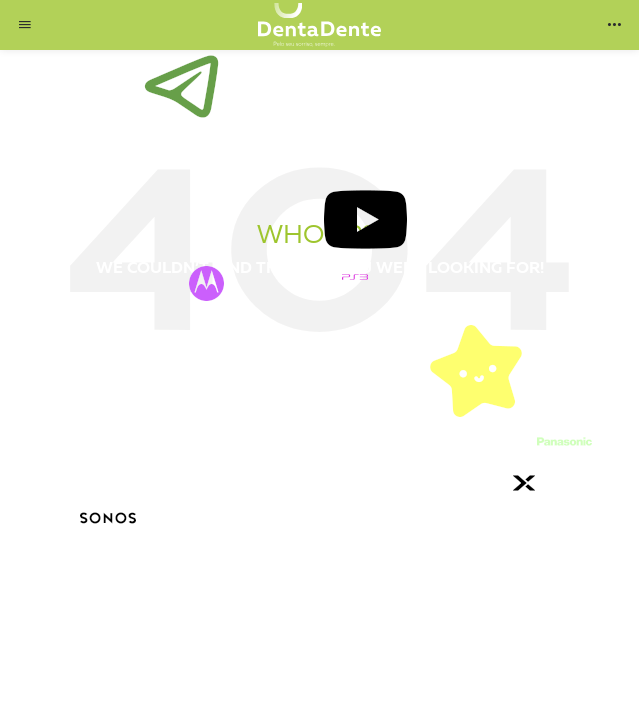 The height and width of the screenshot is (720, 639). What do you see at coordinates (365, 219) in the screenshot?
I see `open YouTube app` at bounding box center [365, 219].